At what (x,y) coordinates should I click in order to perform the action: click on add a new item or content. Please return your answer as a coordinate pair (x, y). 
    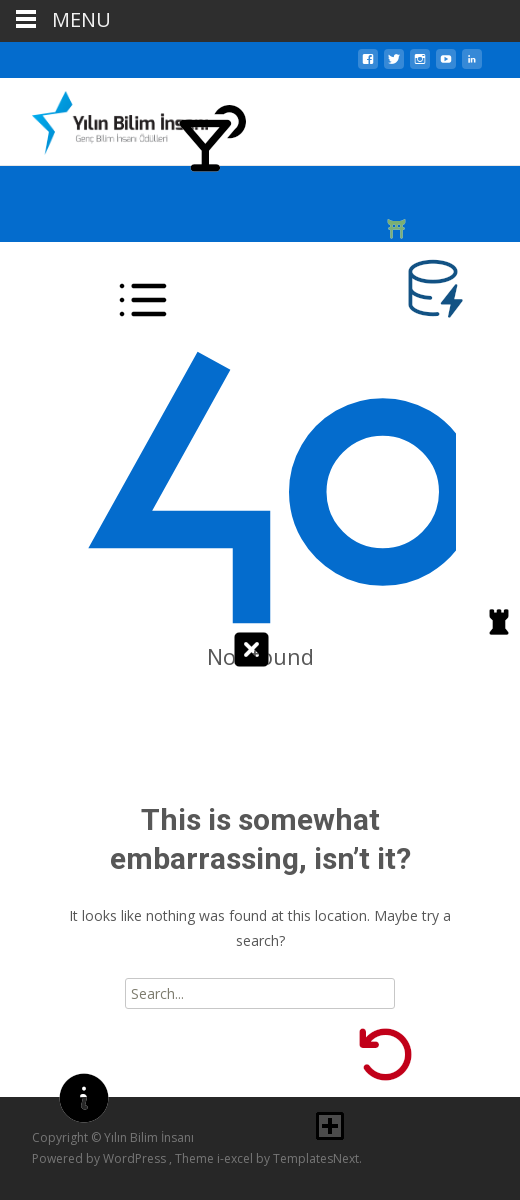
    Looking at the image, I should click on (330, 1126).